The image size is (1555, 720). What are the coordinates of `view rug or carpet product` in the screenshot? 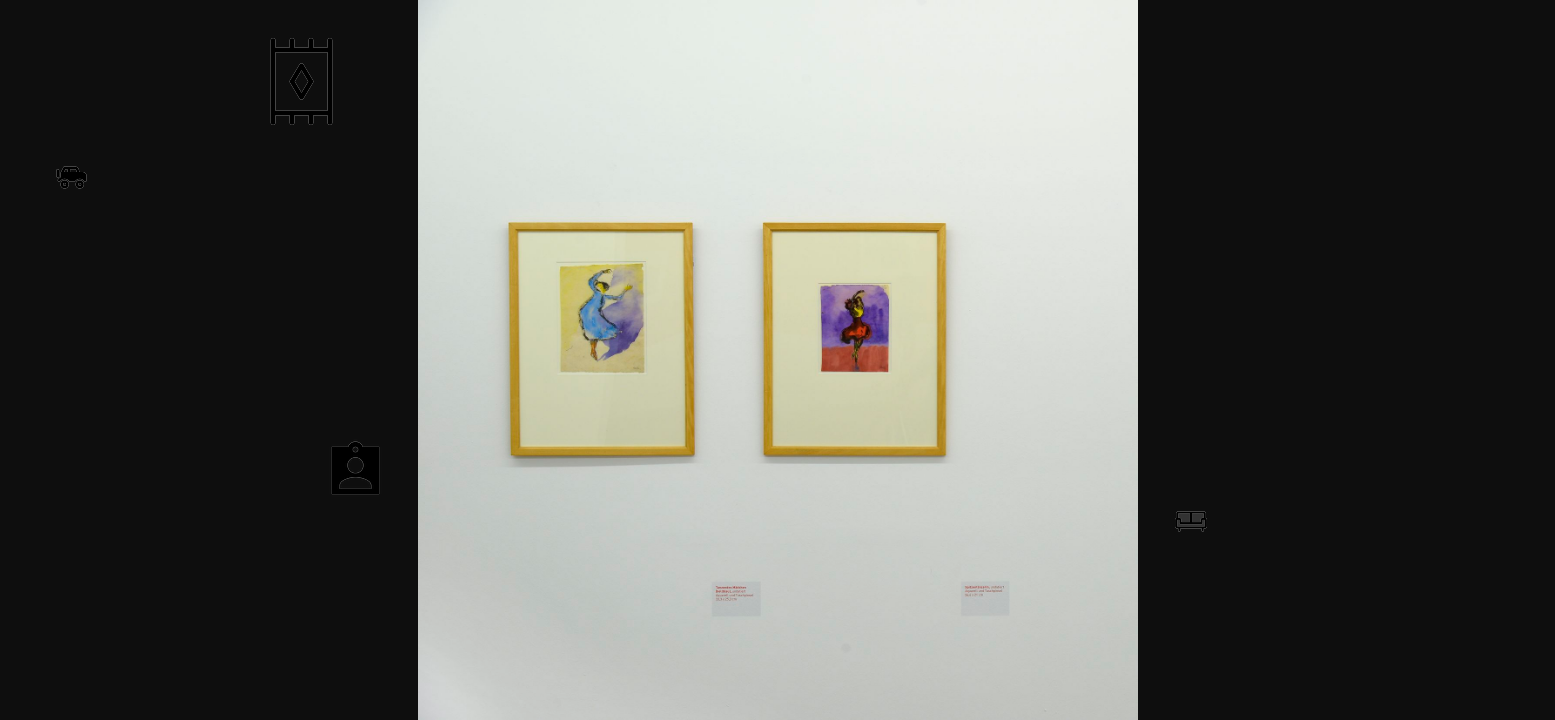 It's located at (301, 81).